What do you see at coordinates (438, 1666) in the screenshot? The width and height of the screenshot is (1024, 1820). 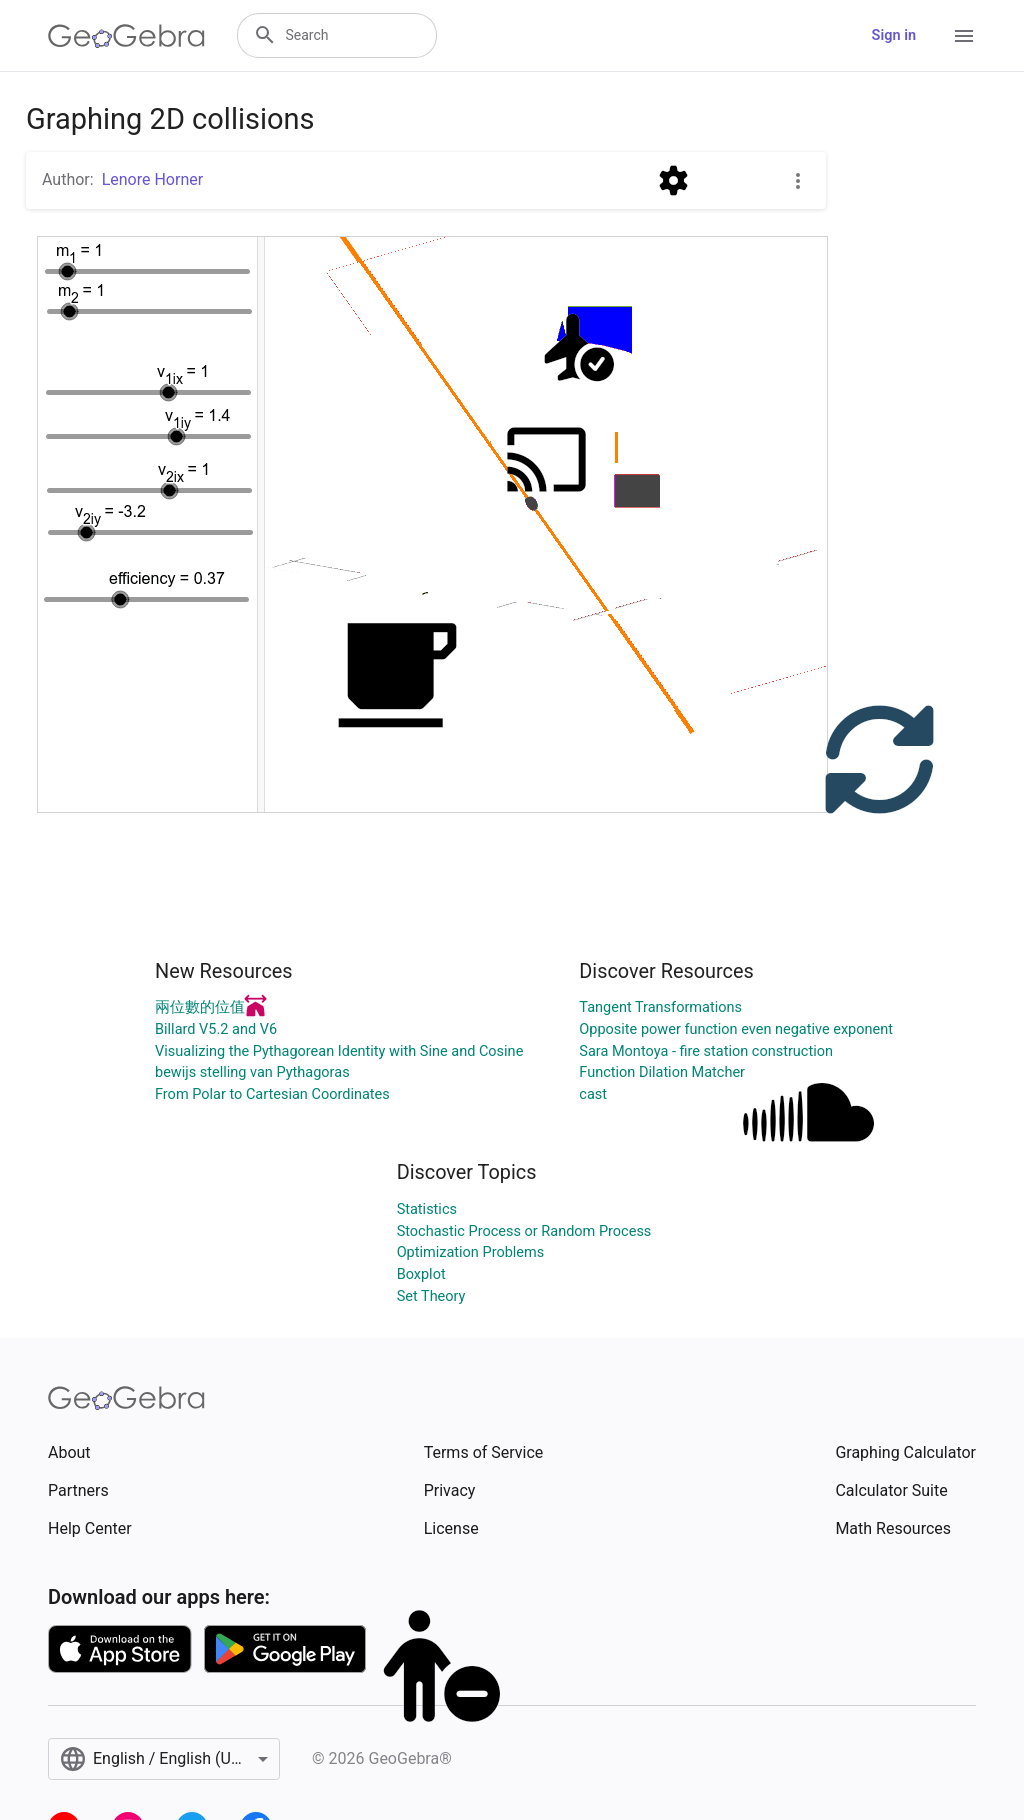 I see `remove a person from a group or list` at bounding box center [438, 1666].